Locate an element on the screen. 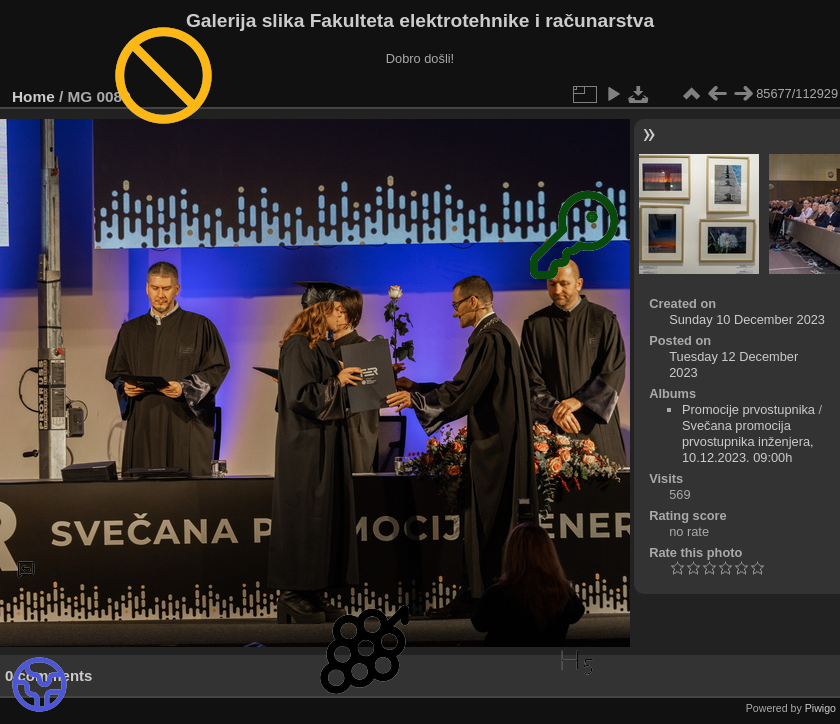  indicates blocked or prohibited content is located at coordinates (163, 75).